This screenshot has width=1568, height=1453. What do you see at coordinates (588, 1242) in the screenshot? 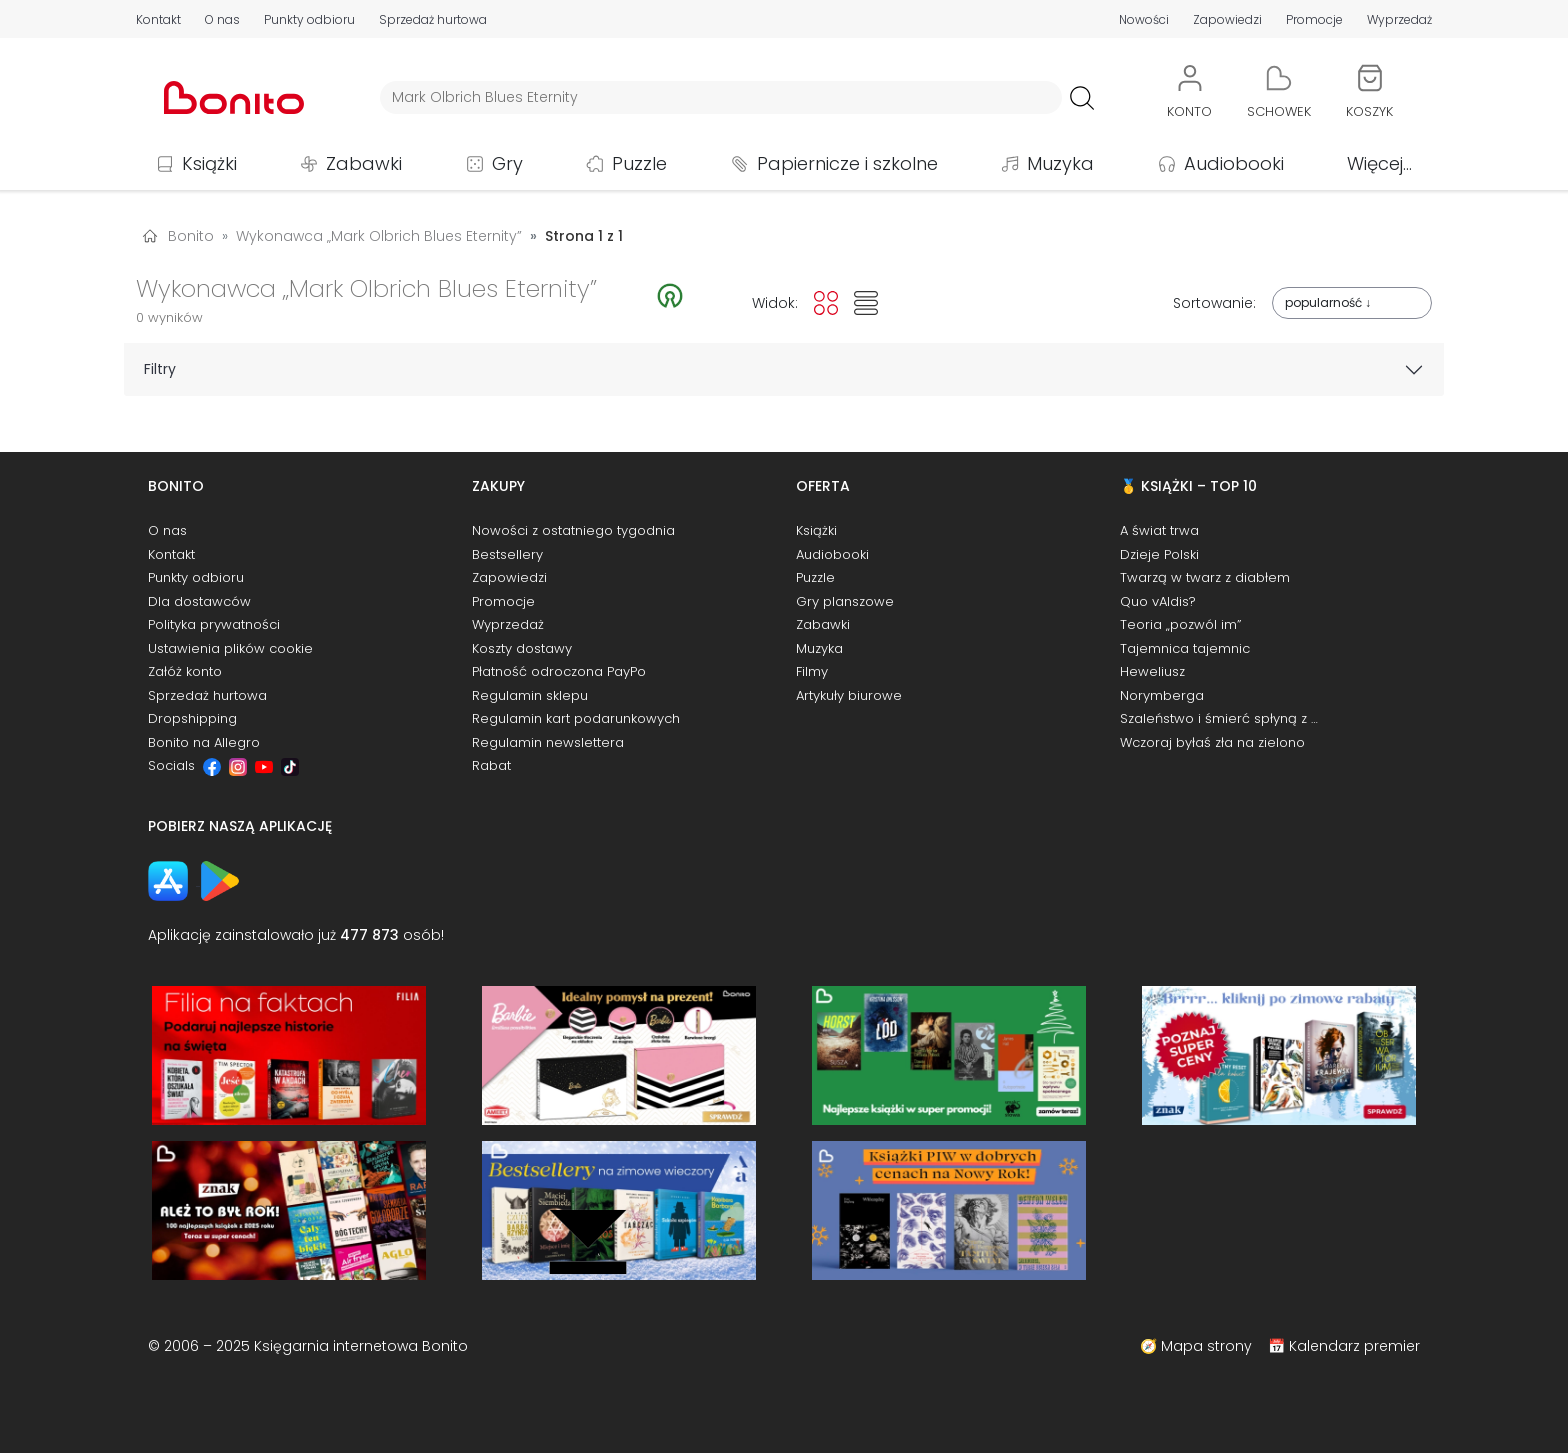
I see `skip to bottom of page or list` at bounding box center [588, 1242].